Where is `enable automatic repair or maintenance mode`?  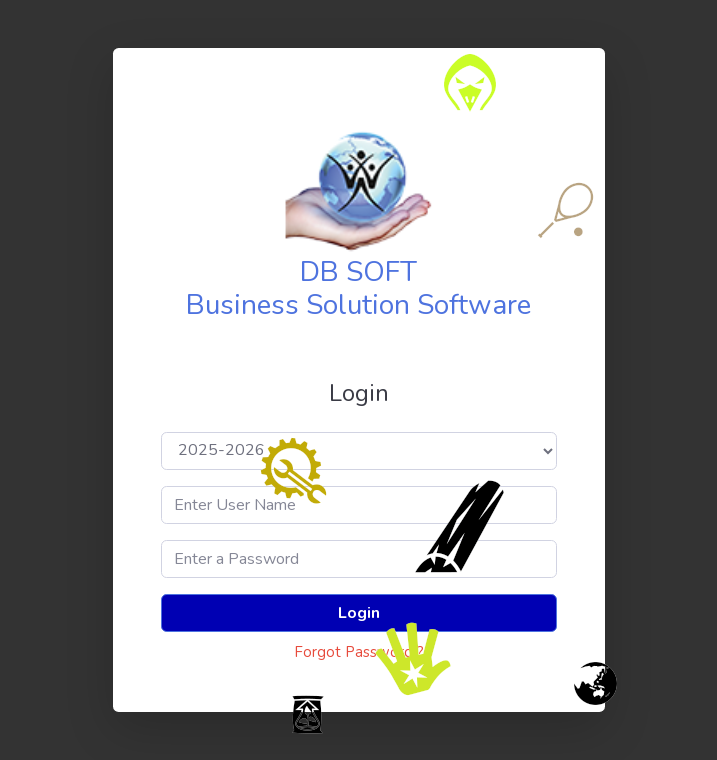
enable automatic repair or maintenance mode is located at coordinates (293, 470).